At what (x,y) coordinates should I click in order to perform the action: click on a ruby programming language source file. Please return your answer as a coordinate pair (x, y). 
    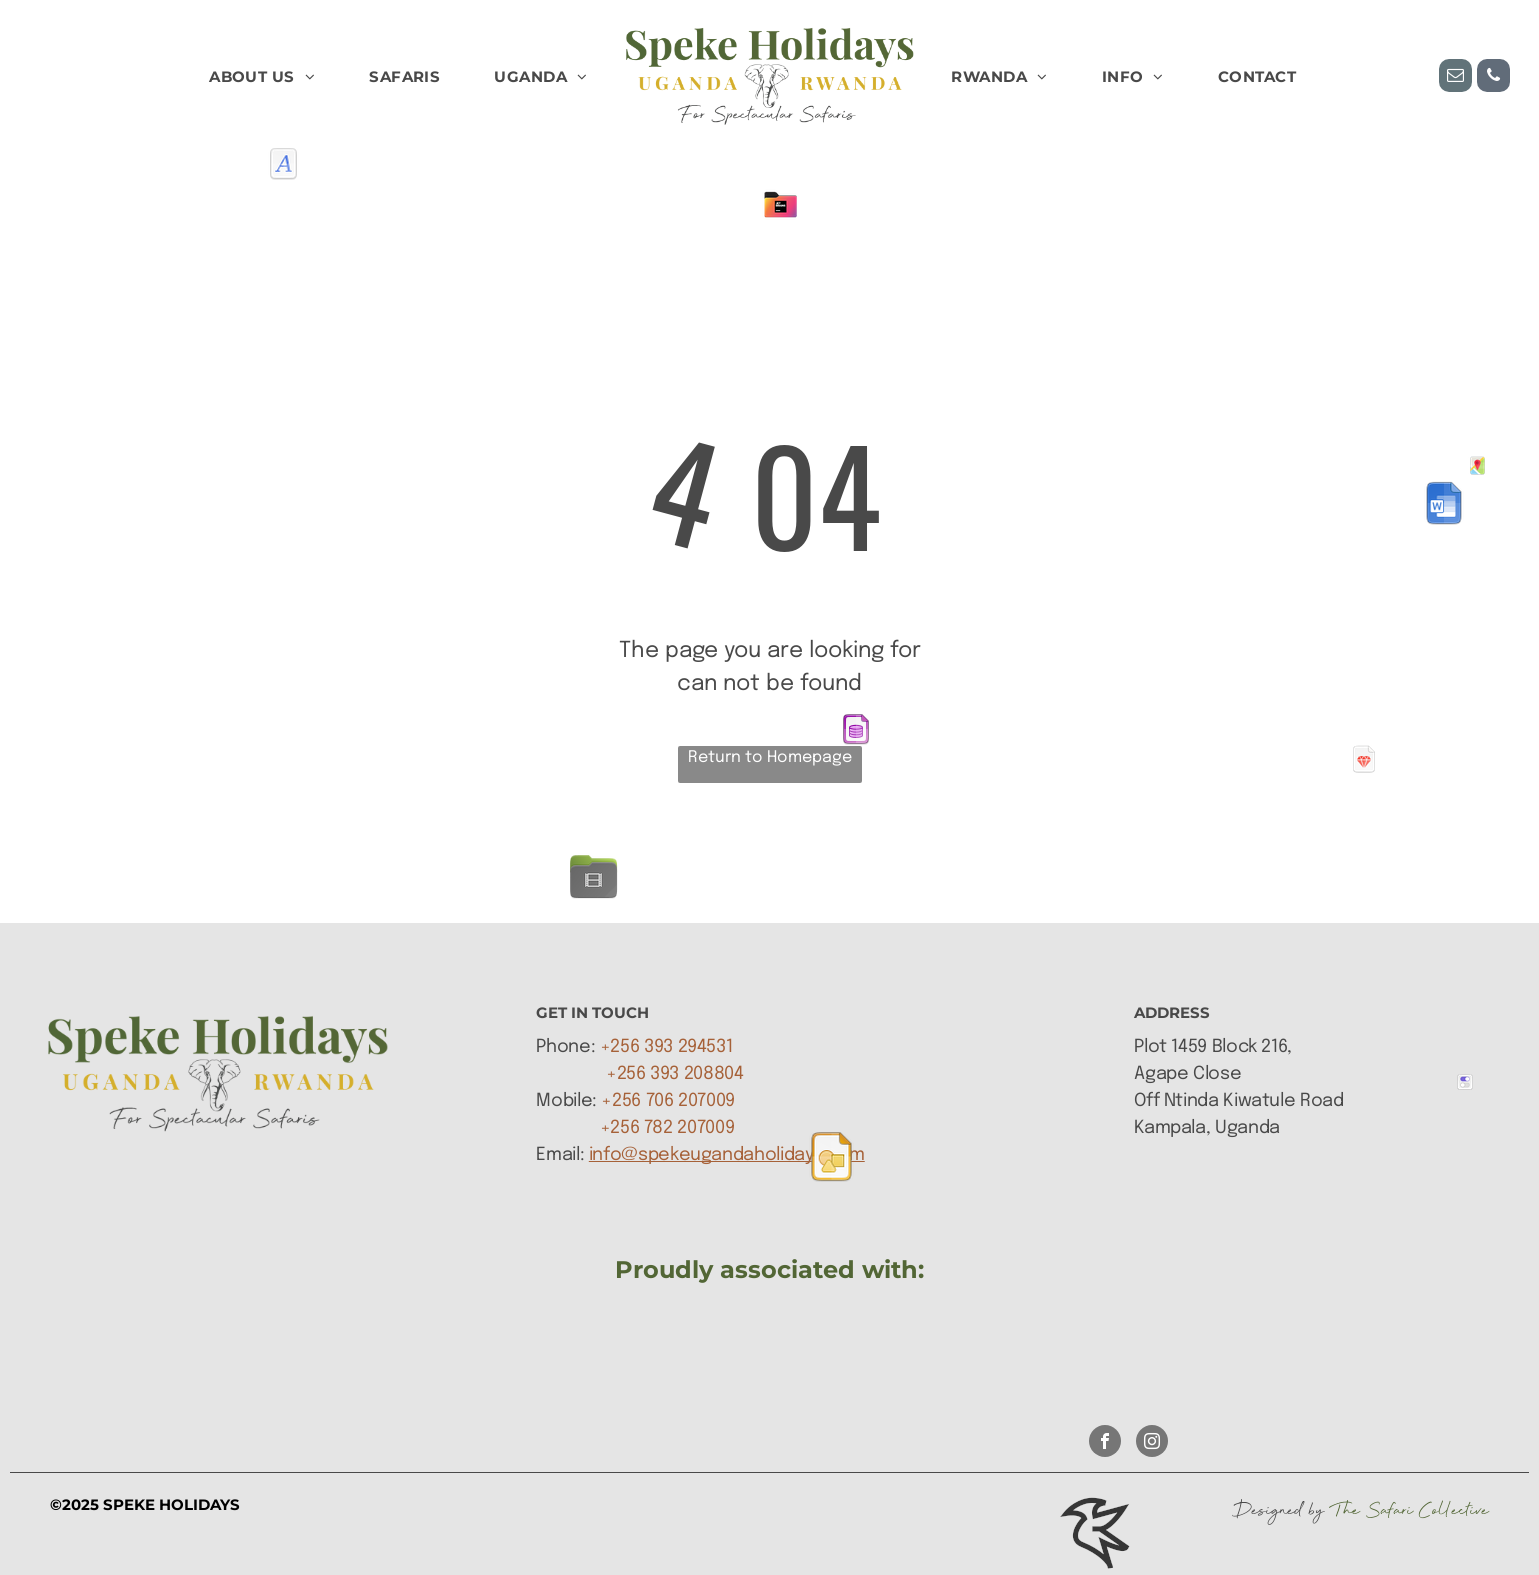
    Looking at the image, I should click on (1364, 759).